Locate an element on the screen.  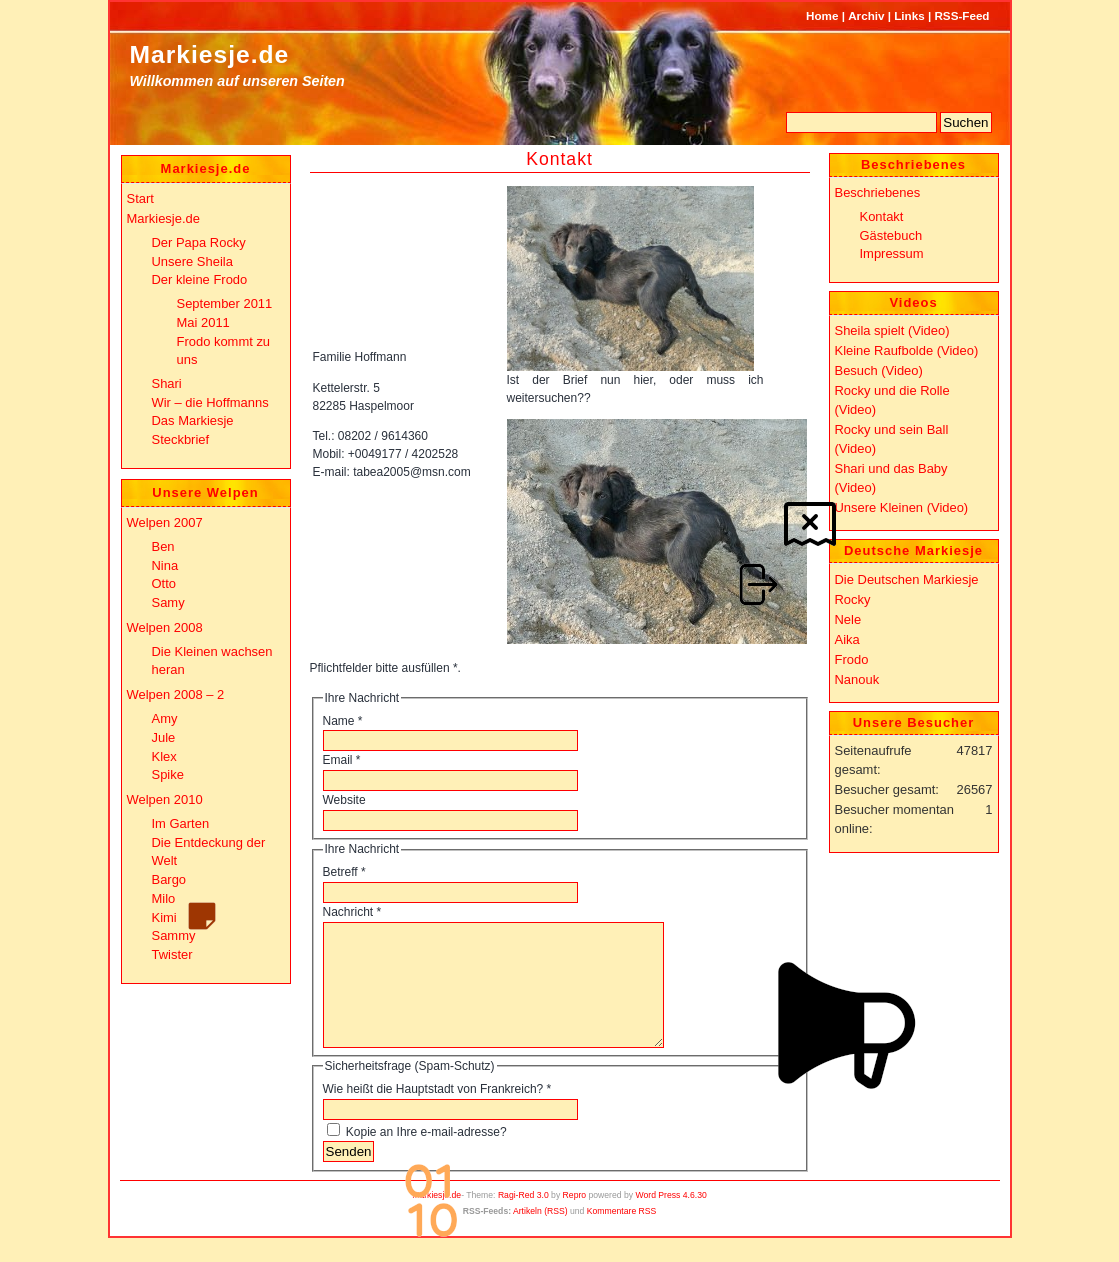
log out of your account is located at coordinates (755, 584).